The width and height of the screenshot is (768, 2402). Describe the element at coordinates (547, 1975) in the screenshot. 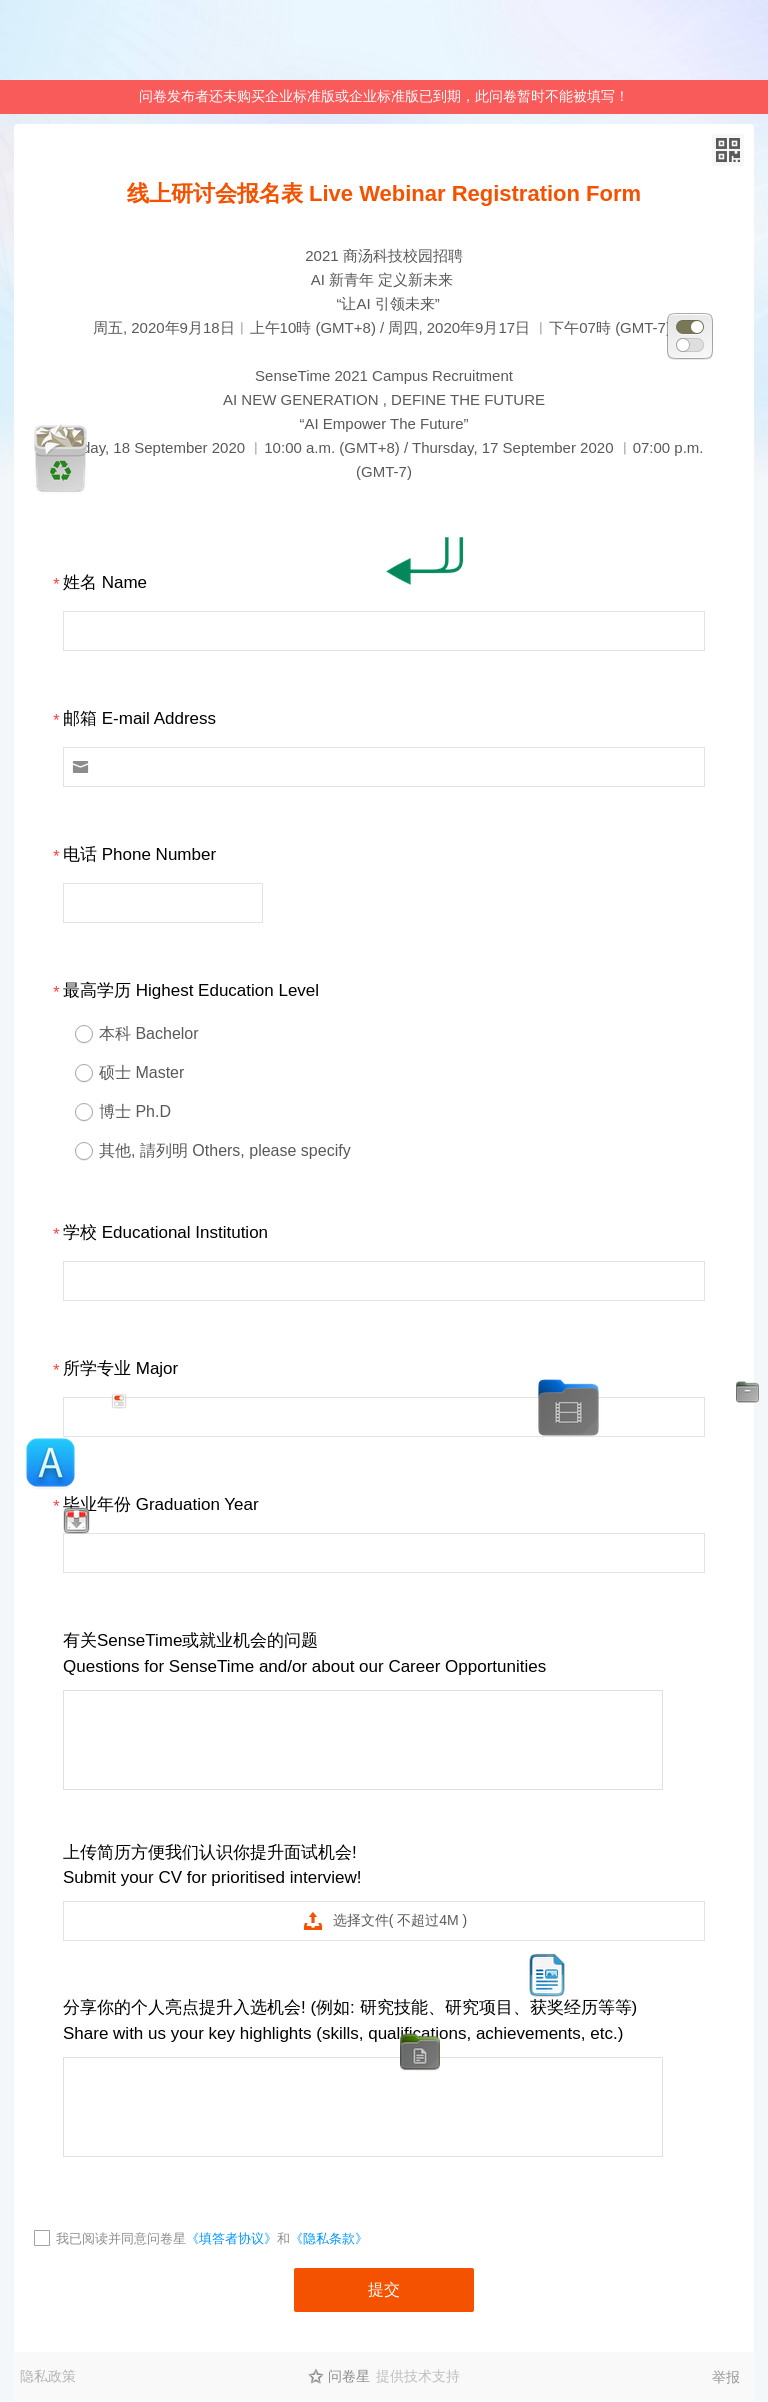

I see `libreoffice writer document template file` at that location.